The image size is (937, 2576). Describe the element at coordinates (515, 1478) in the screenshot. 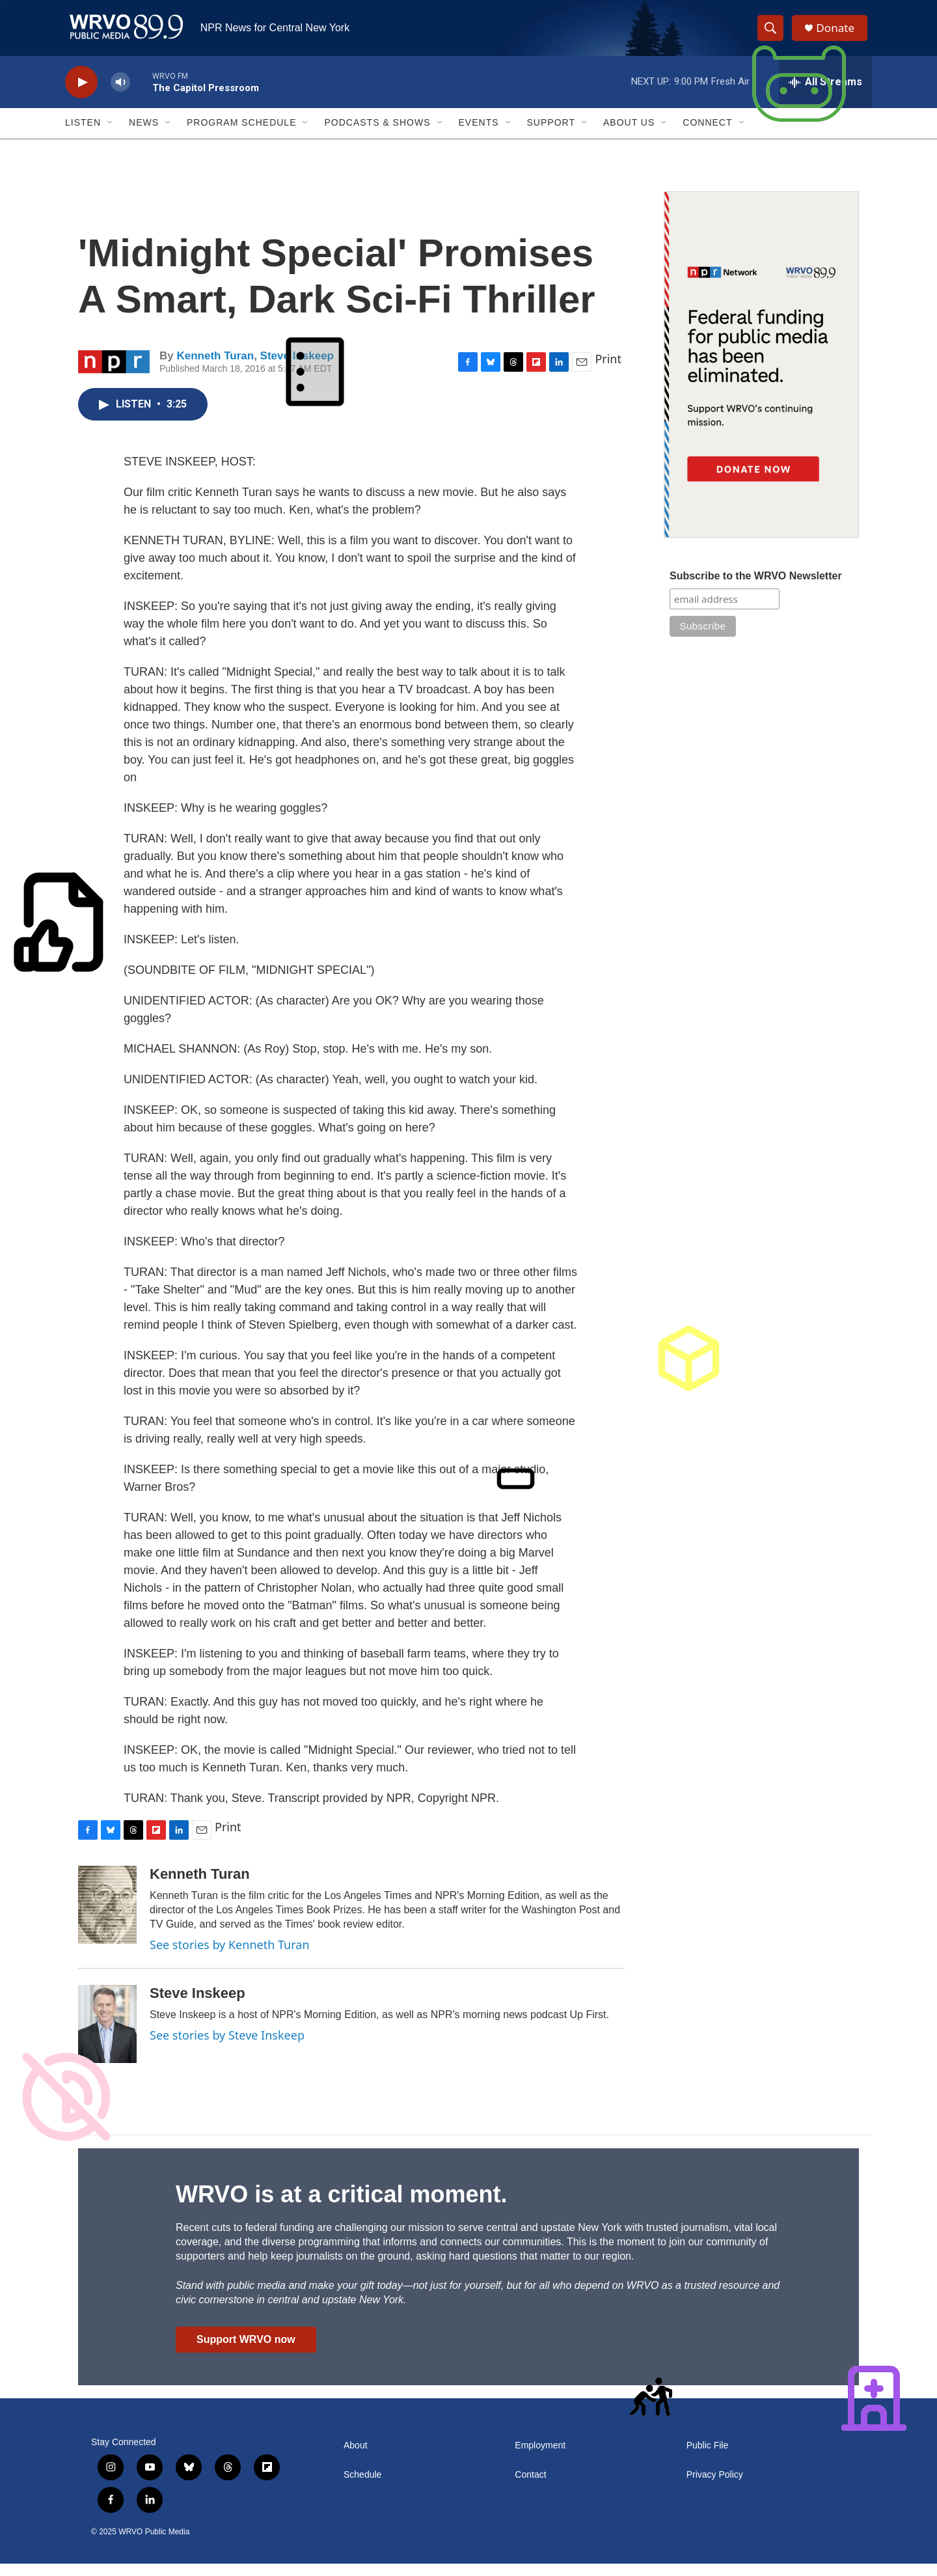

I see `insert a code variable or placeholder` at that location.